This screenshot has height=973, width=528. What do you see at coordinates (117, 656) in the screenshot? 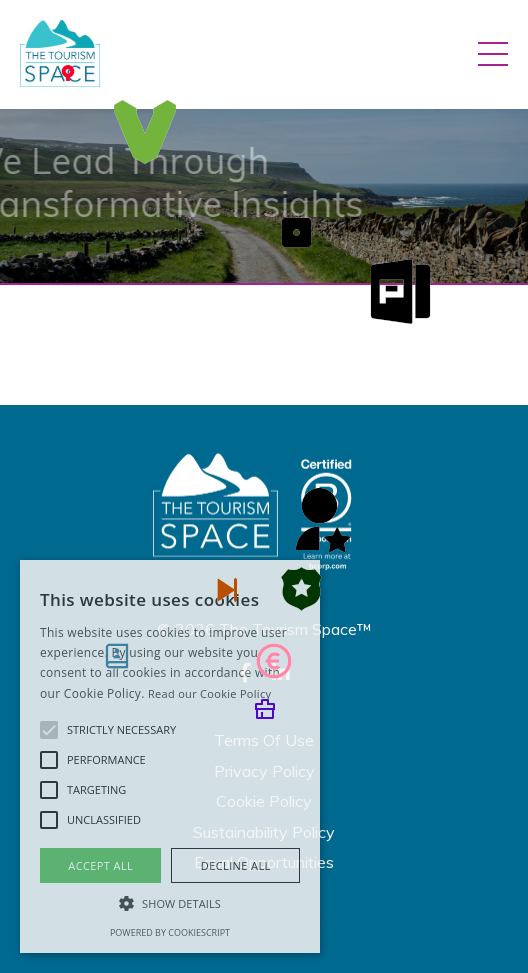
I see `open your contacts book` at bounding box center [117, 656].